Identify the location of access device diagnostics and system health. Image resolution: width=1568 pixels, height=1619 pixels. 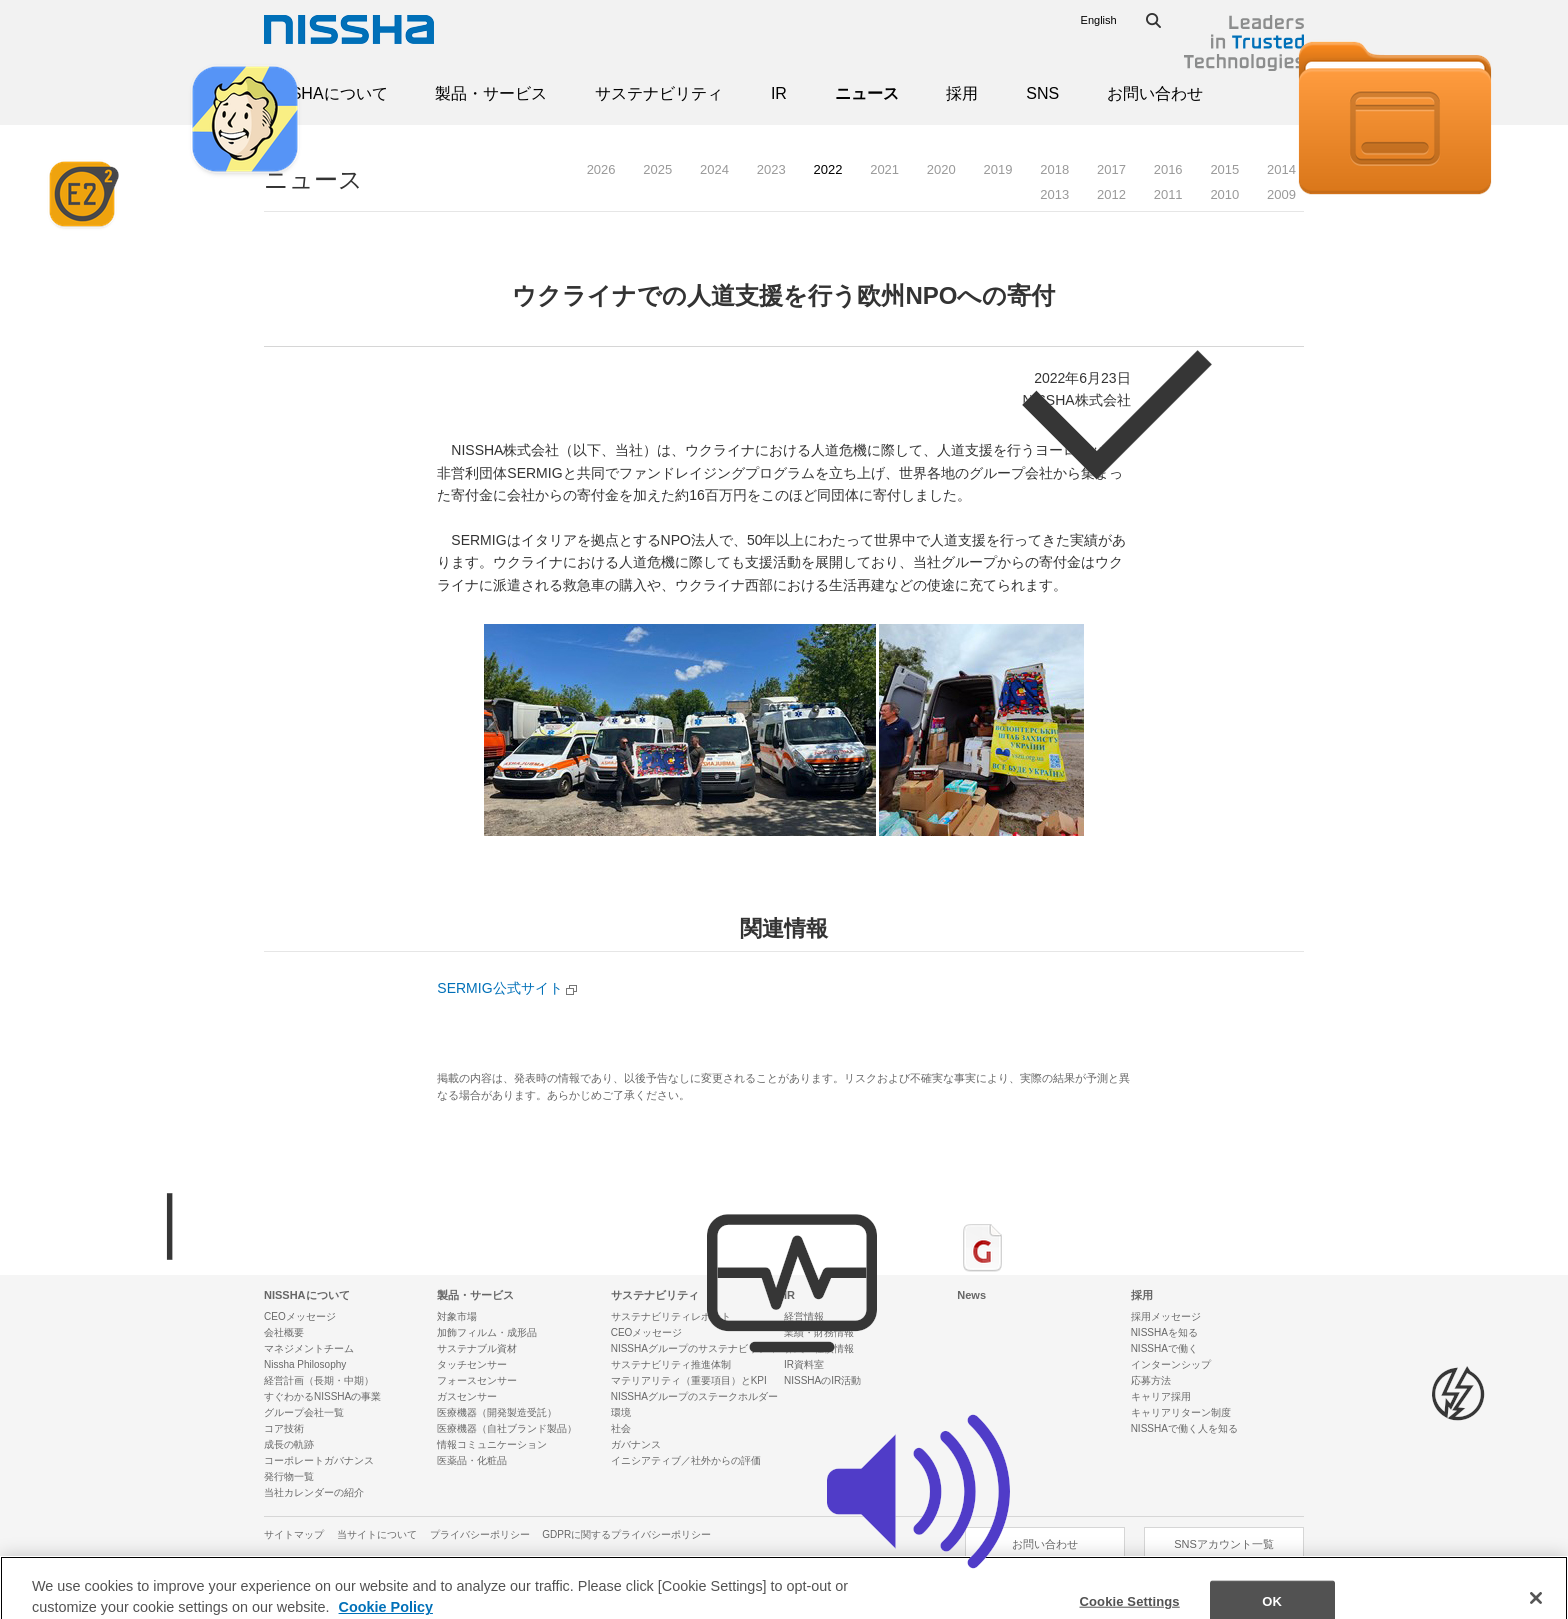
(792, 1278).